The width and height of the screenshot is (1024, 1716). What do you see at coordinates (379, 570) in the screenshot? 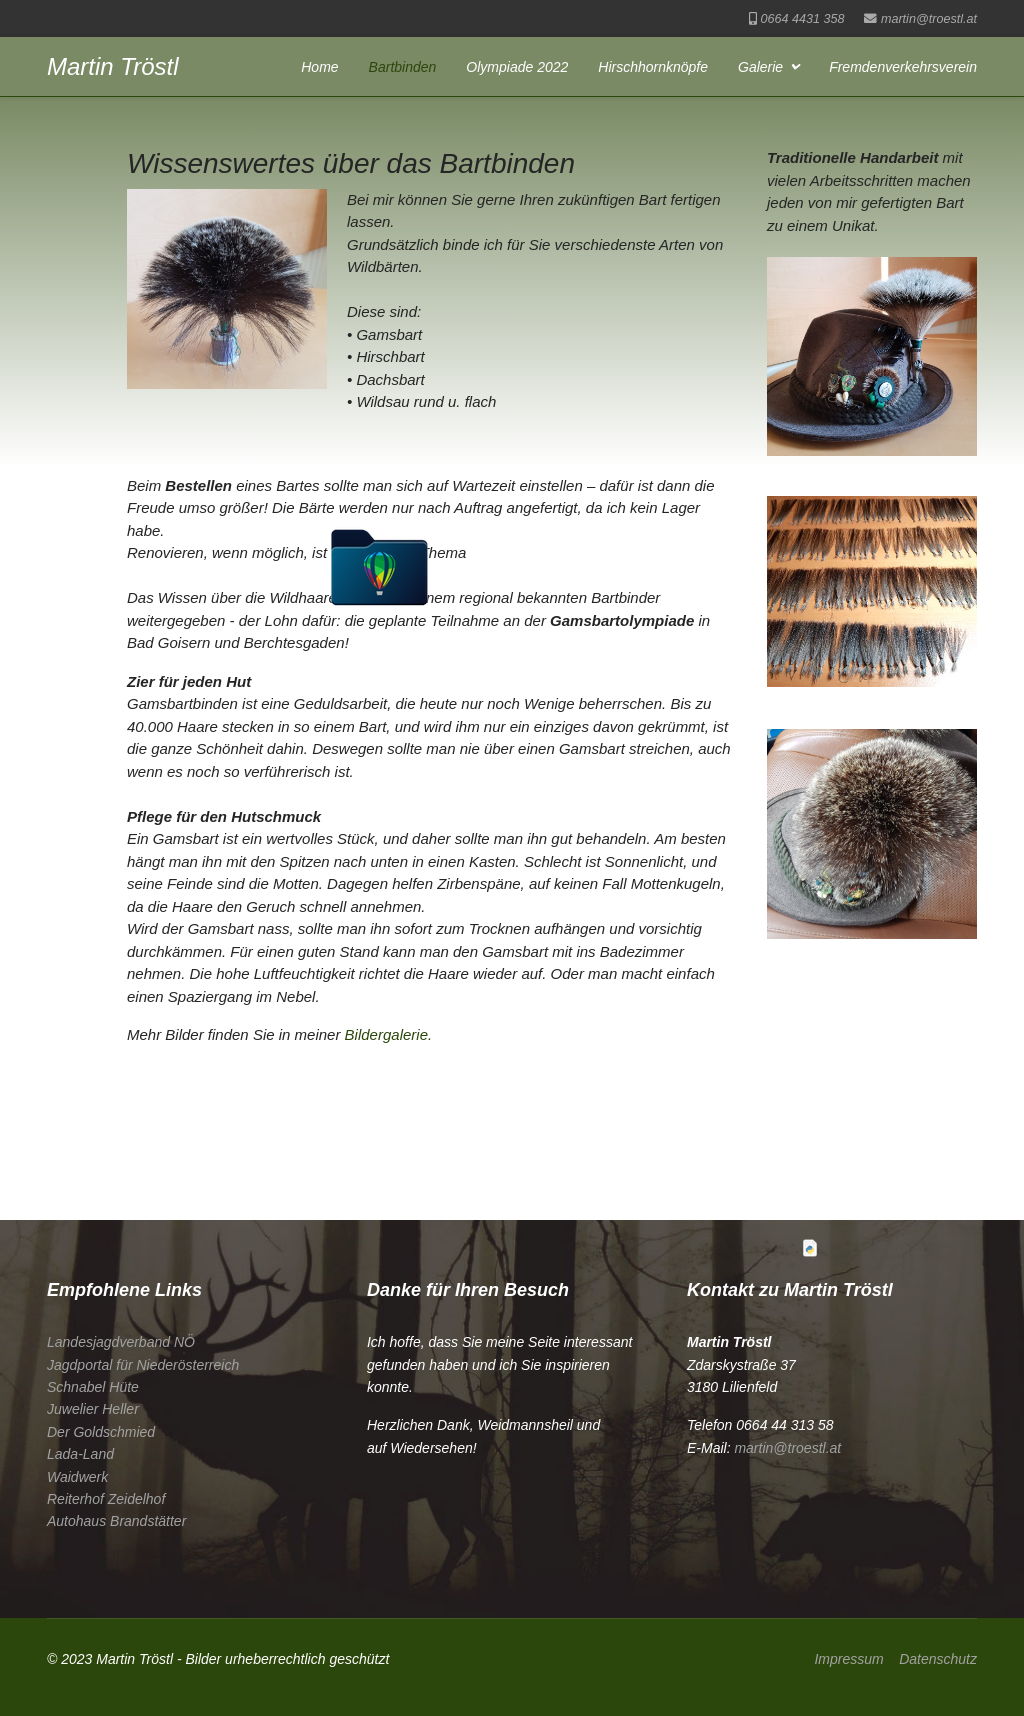
I see `open CorelDRAW project files folder` at bounding box center [379, 570].